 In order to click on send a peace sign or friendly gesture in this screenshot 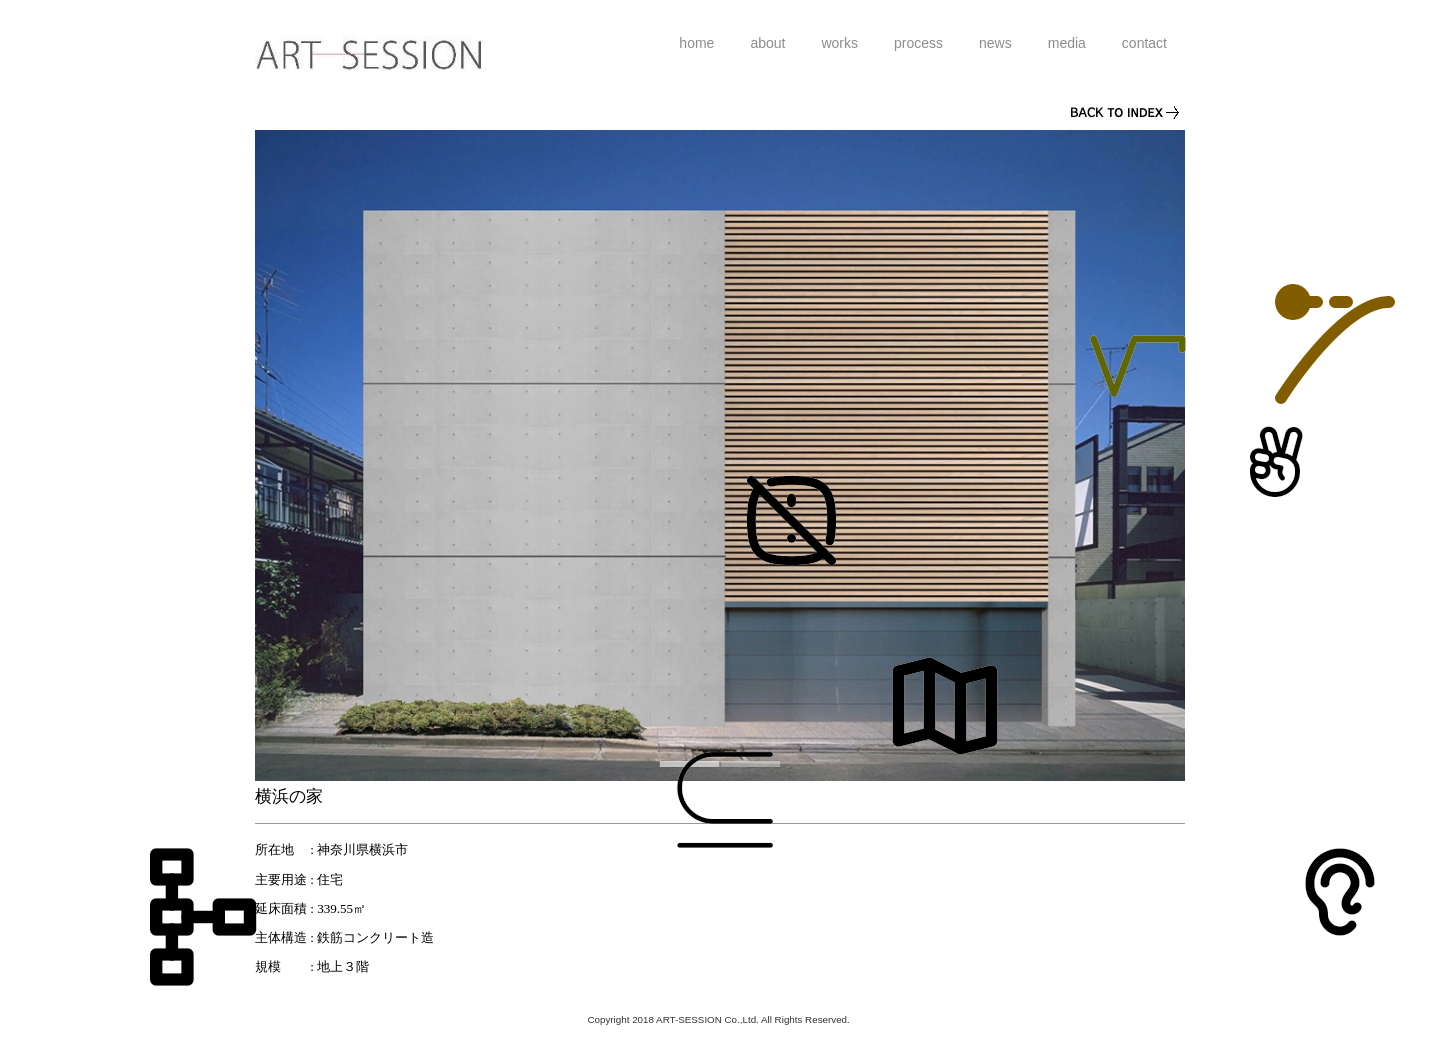, I will do `click(1275, 462)`.